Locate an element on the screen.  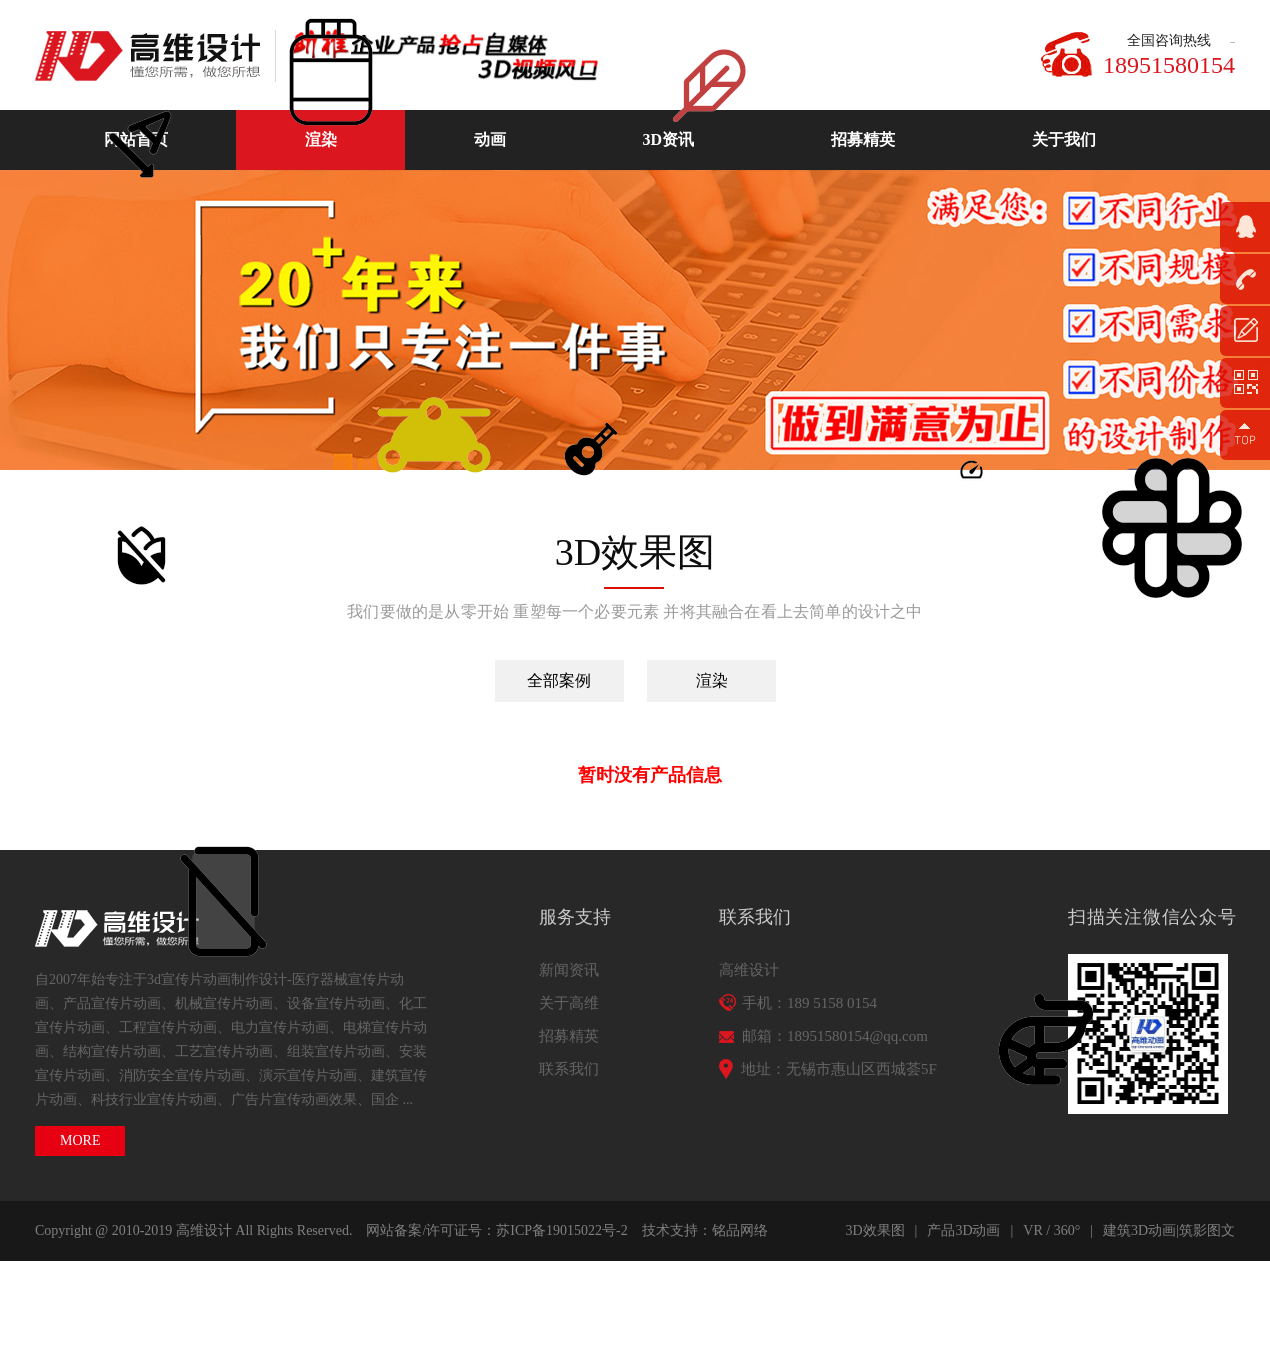
access vector path editing tools is located at coordinates (434, 435).